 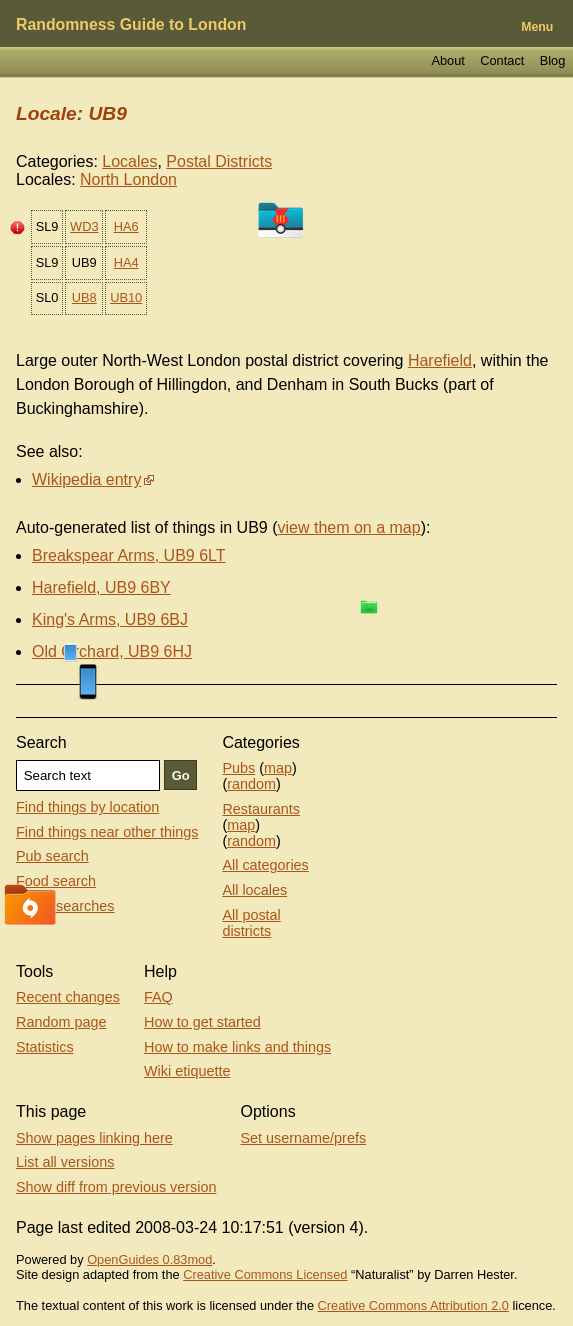 What do you see at coordinates (280, 221) in the screenshot?
I see `open folder containing pokémon lure ball assets` at bounding box center [280, 221].